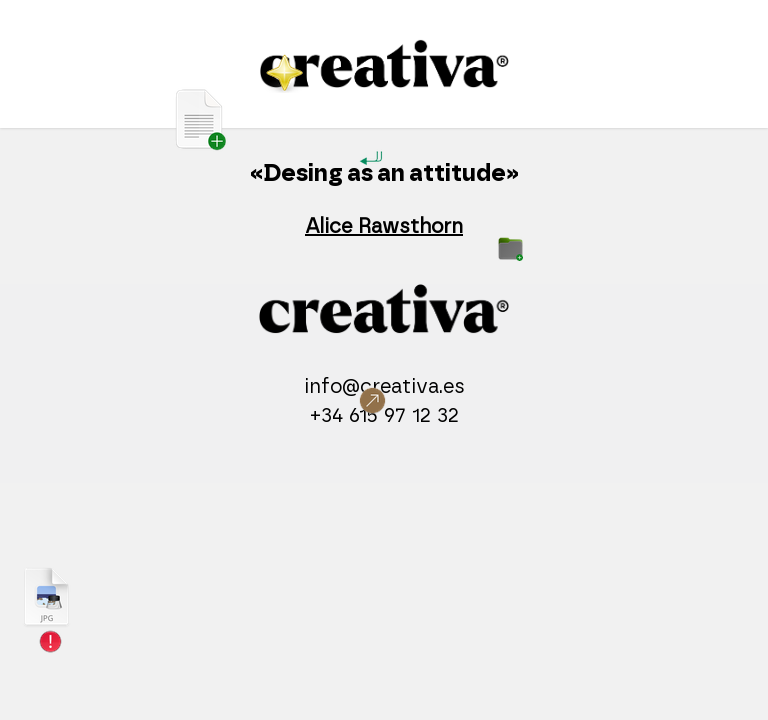 The width and height of the screenshot is (768, 720). I want to click on a jpg image file, so click(46, 597).